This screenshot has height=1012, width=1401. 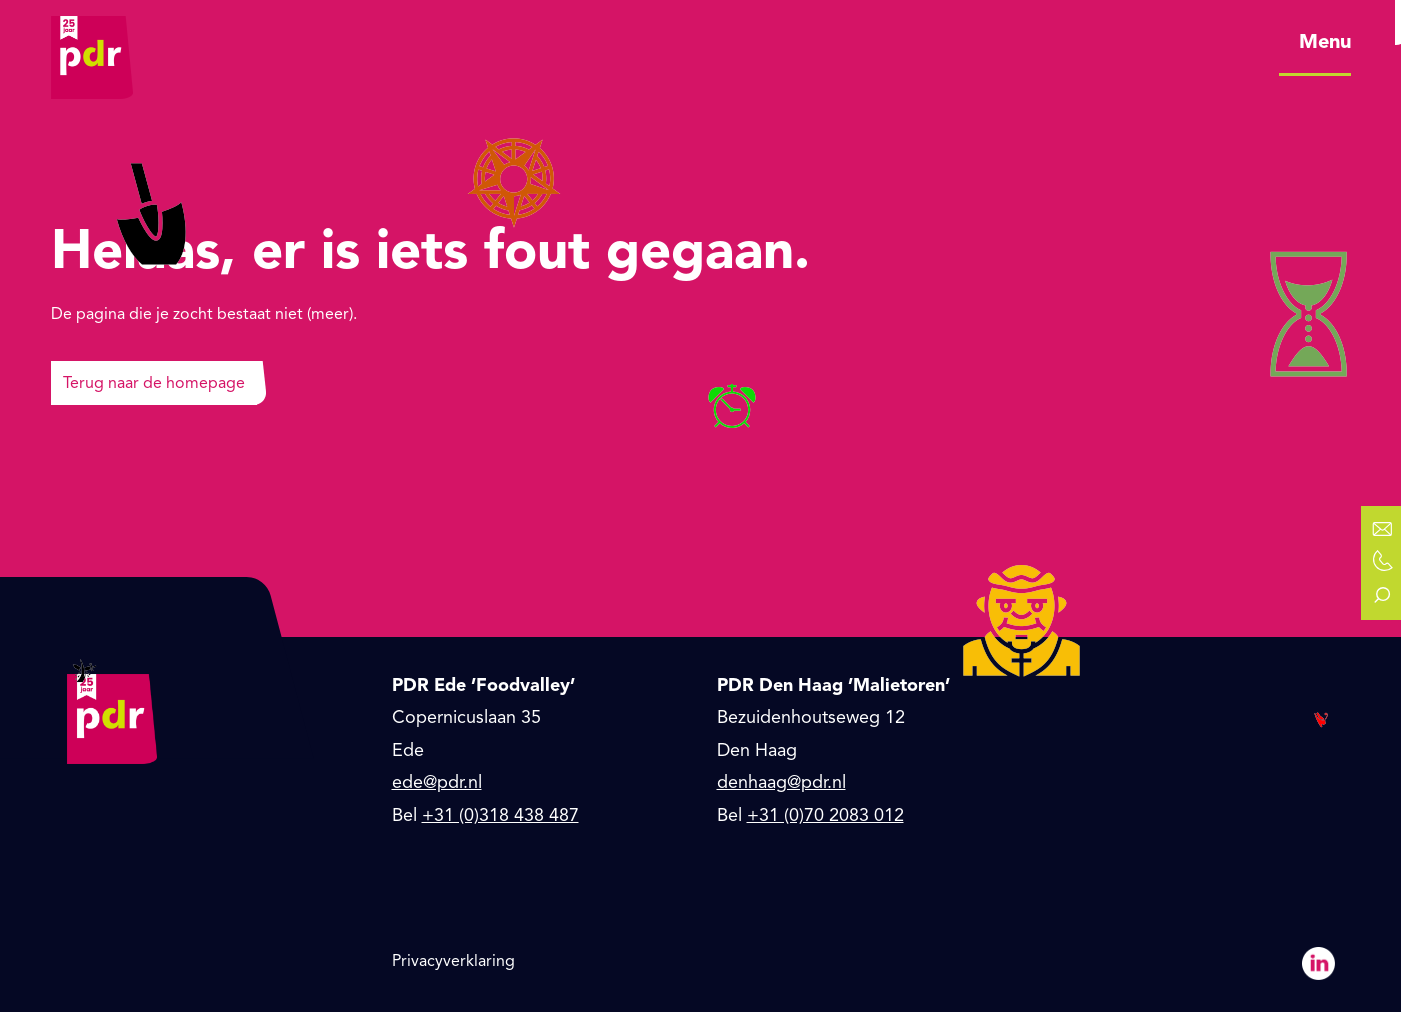 What do you see at coordinates (1021, 617) in the screenshot?
I see `select monk character class` at bounding box center [1021, 617].